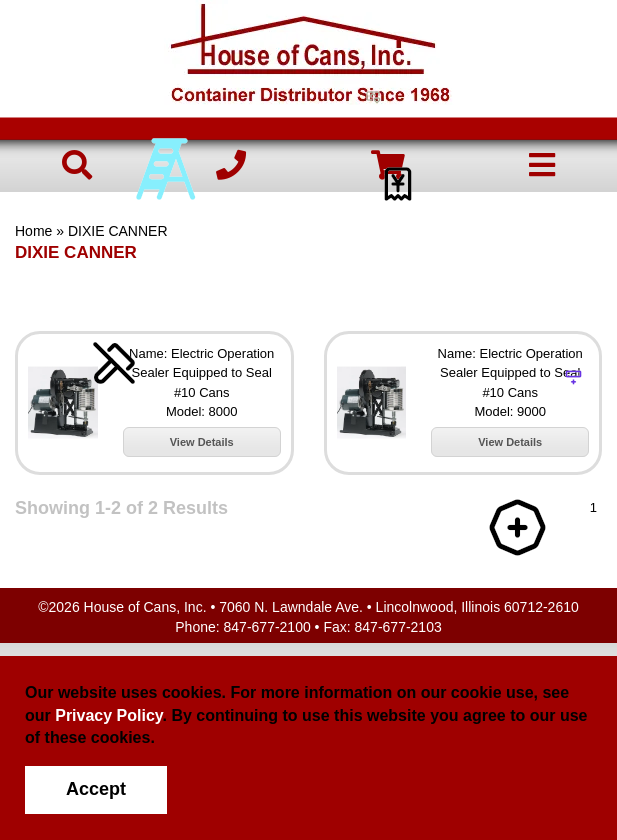  What do you see at coordinates (398, 184) in the screenshot?
I see `view receipt in yuan currency` at bounding box center [398, 184].